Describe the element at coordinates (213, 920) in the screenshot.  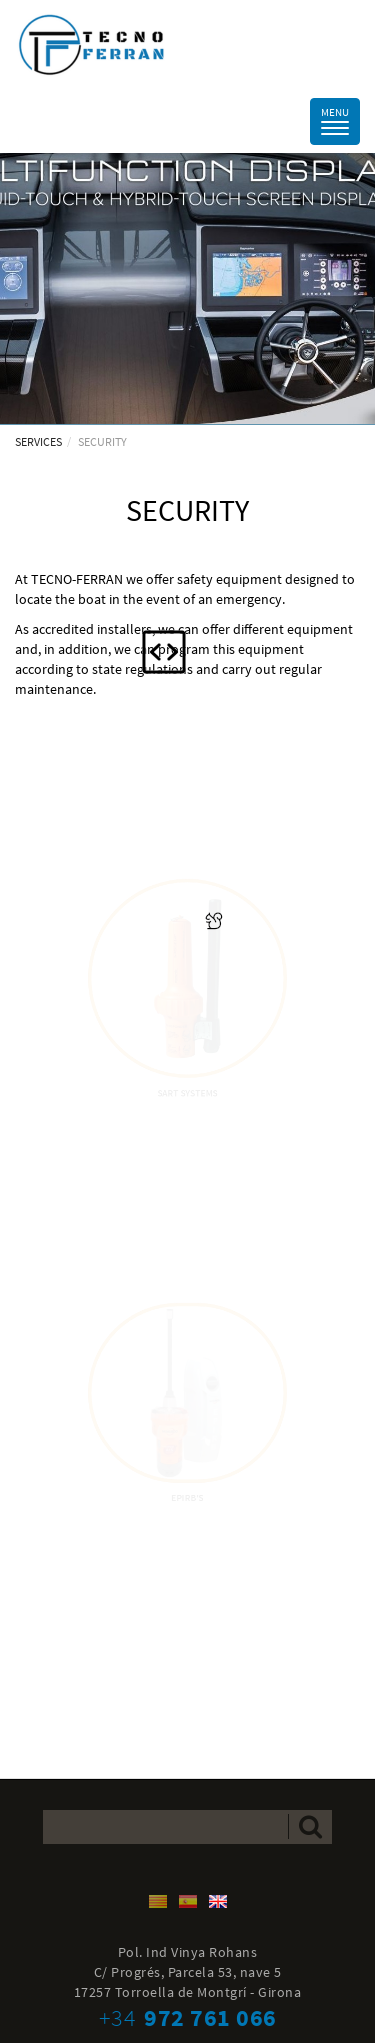
I see `access GitHub's saved or stashed content` at that location.